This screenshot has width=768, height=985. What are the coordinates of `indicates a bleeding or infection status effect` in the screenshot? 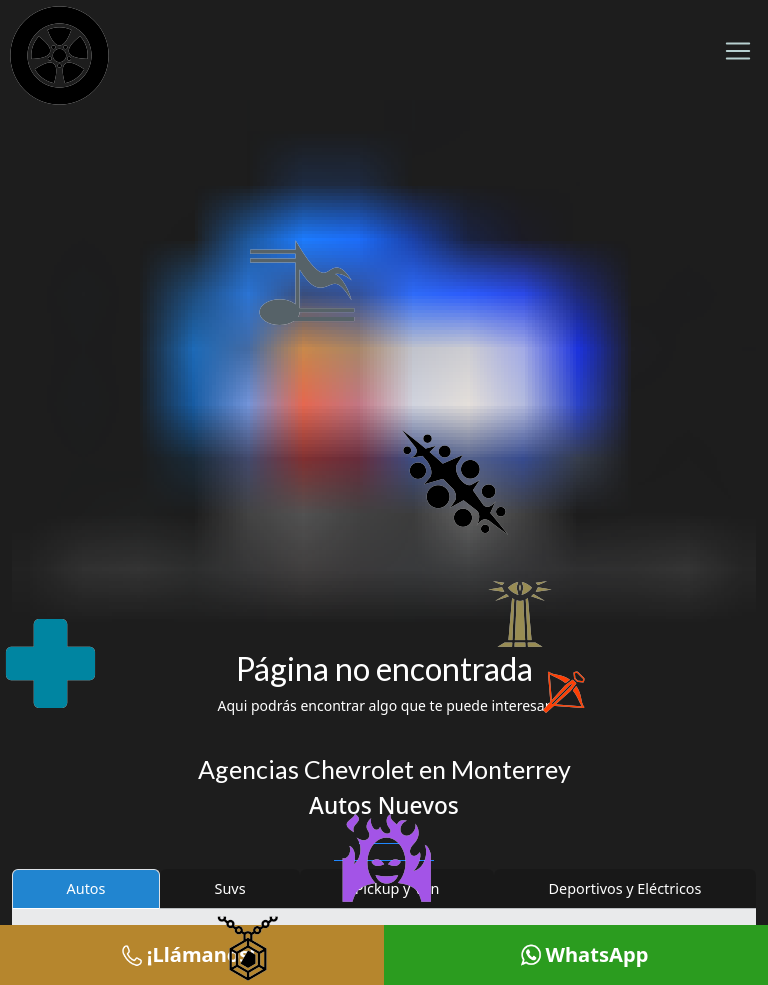 It's located at (454, 481).